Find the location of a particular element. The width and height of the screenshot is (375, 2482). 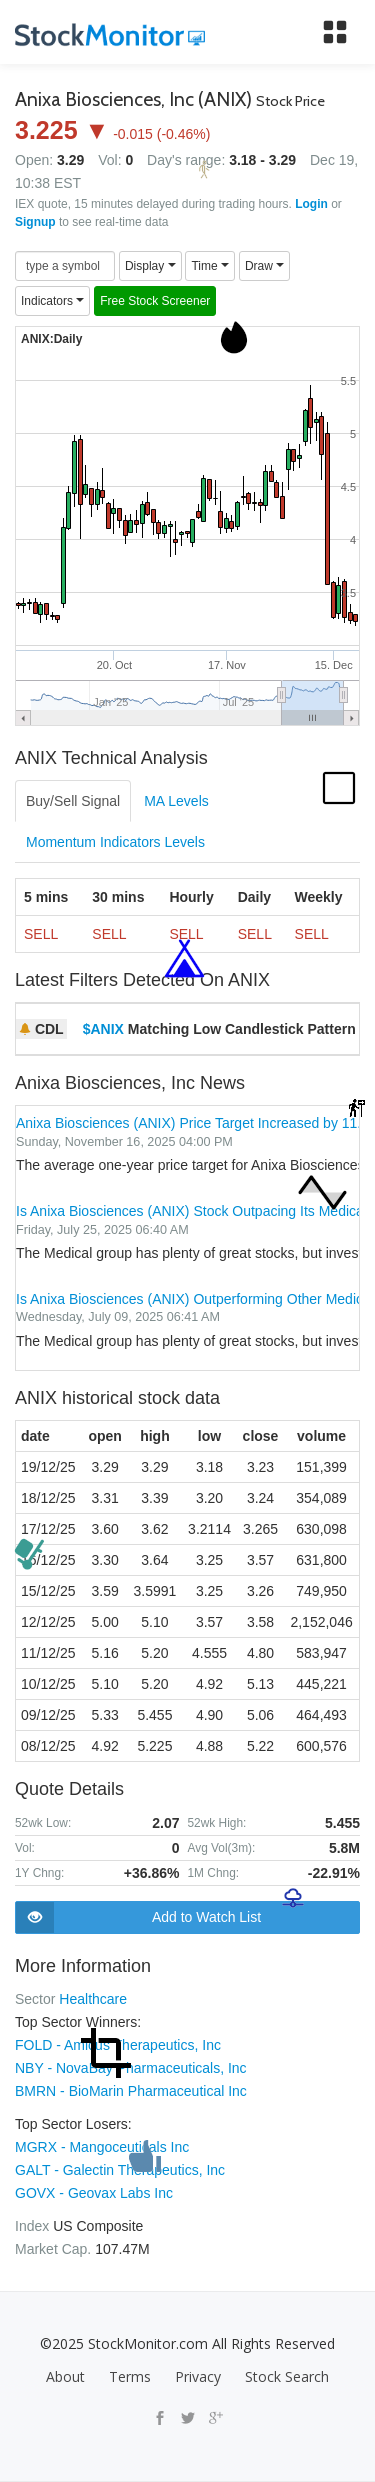

stop media playback is located at coordinates (339, 788).